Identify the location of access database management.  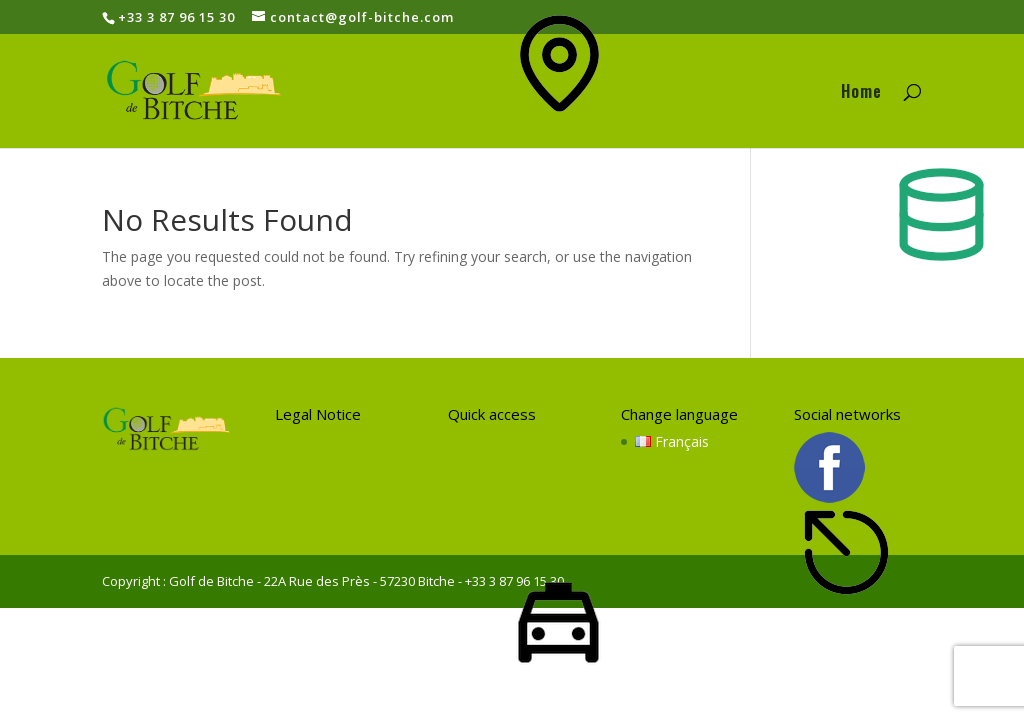
(941, 214).